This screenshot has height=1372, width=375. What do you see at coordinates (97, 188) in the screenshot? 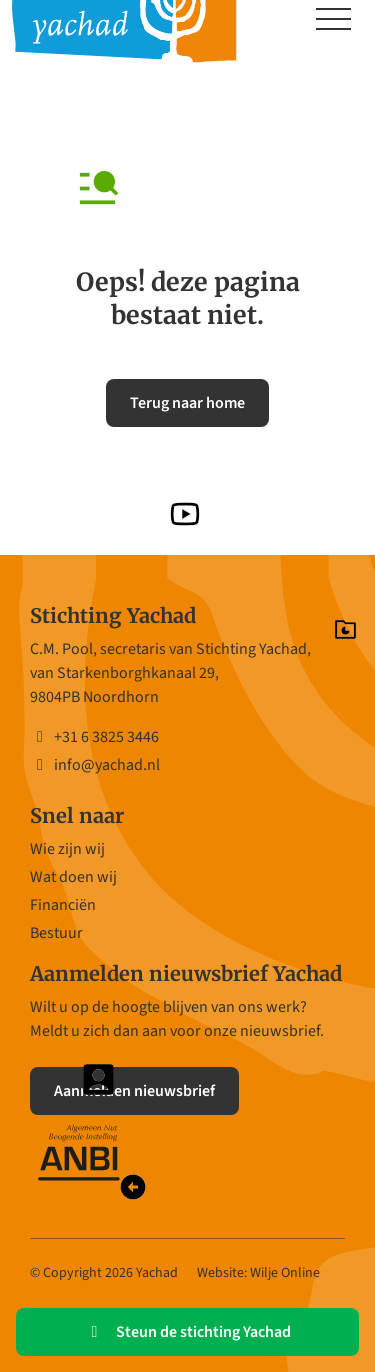
I see `search within menu options` at bounding box center [97, 188].